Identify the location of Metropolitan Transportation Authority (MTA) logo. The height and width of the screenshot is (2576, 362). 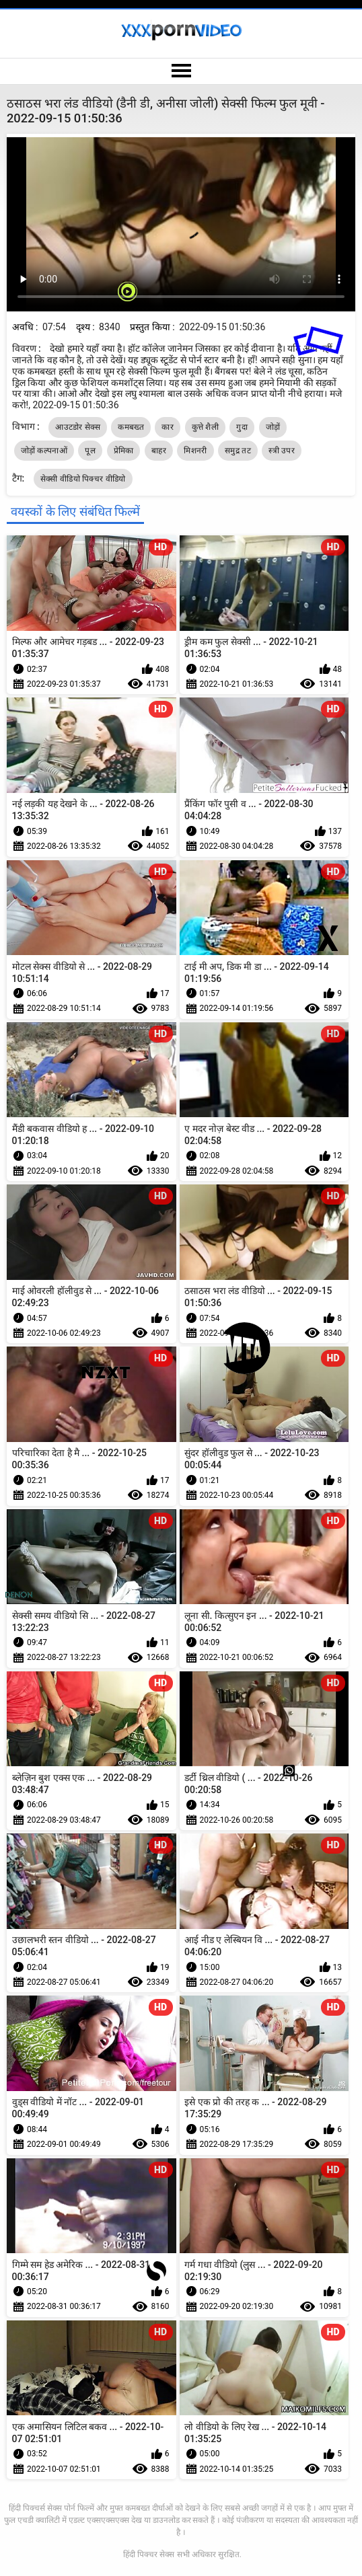
(246, 1348).